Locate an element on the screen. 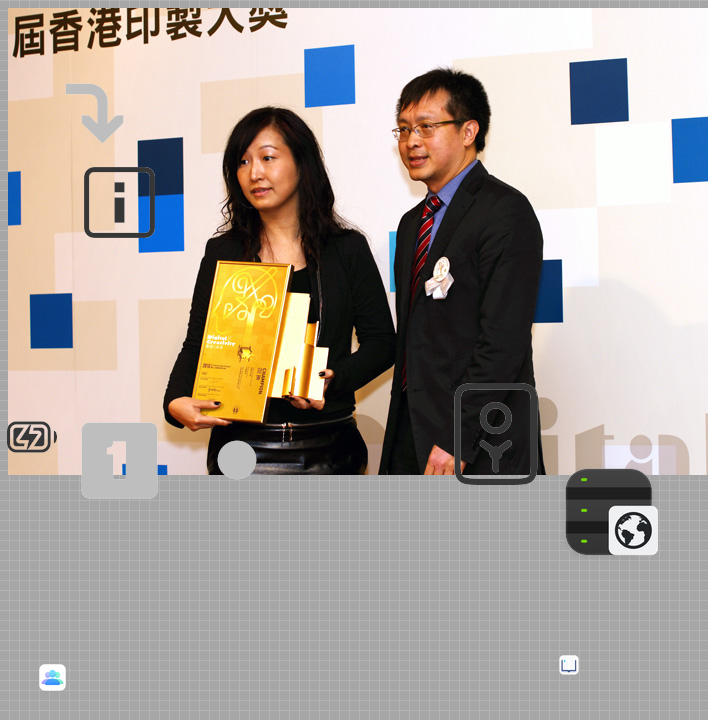 The height and width of the screenshot is (720, 708). view system information or details is located at coordinates (119, 202).